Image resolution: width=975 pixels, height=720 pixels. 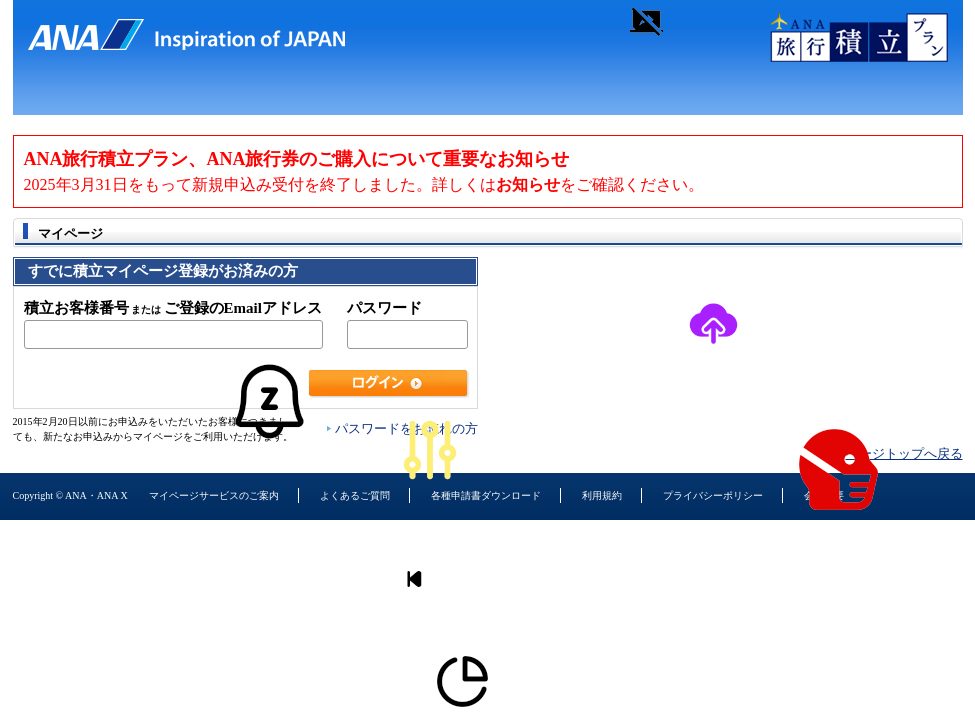 I want to click on stop sharing your screen, so click(x=646, y=21).